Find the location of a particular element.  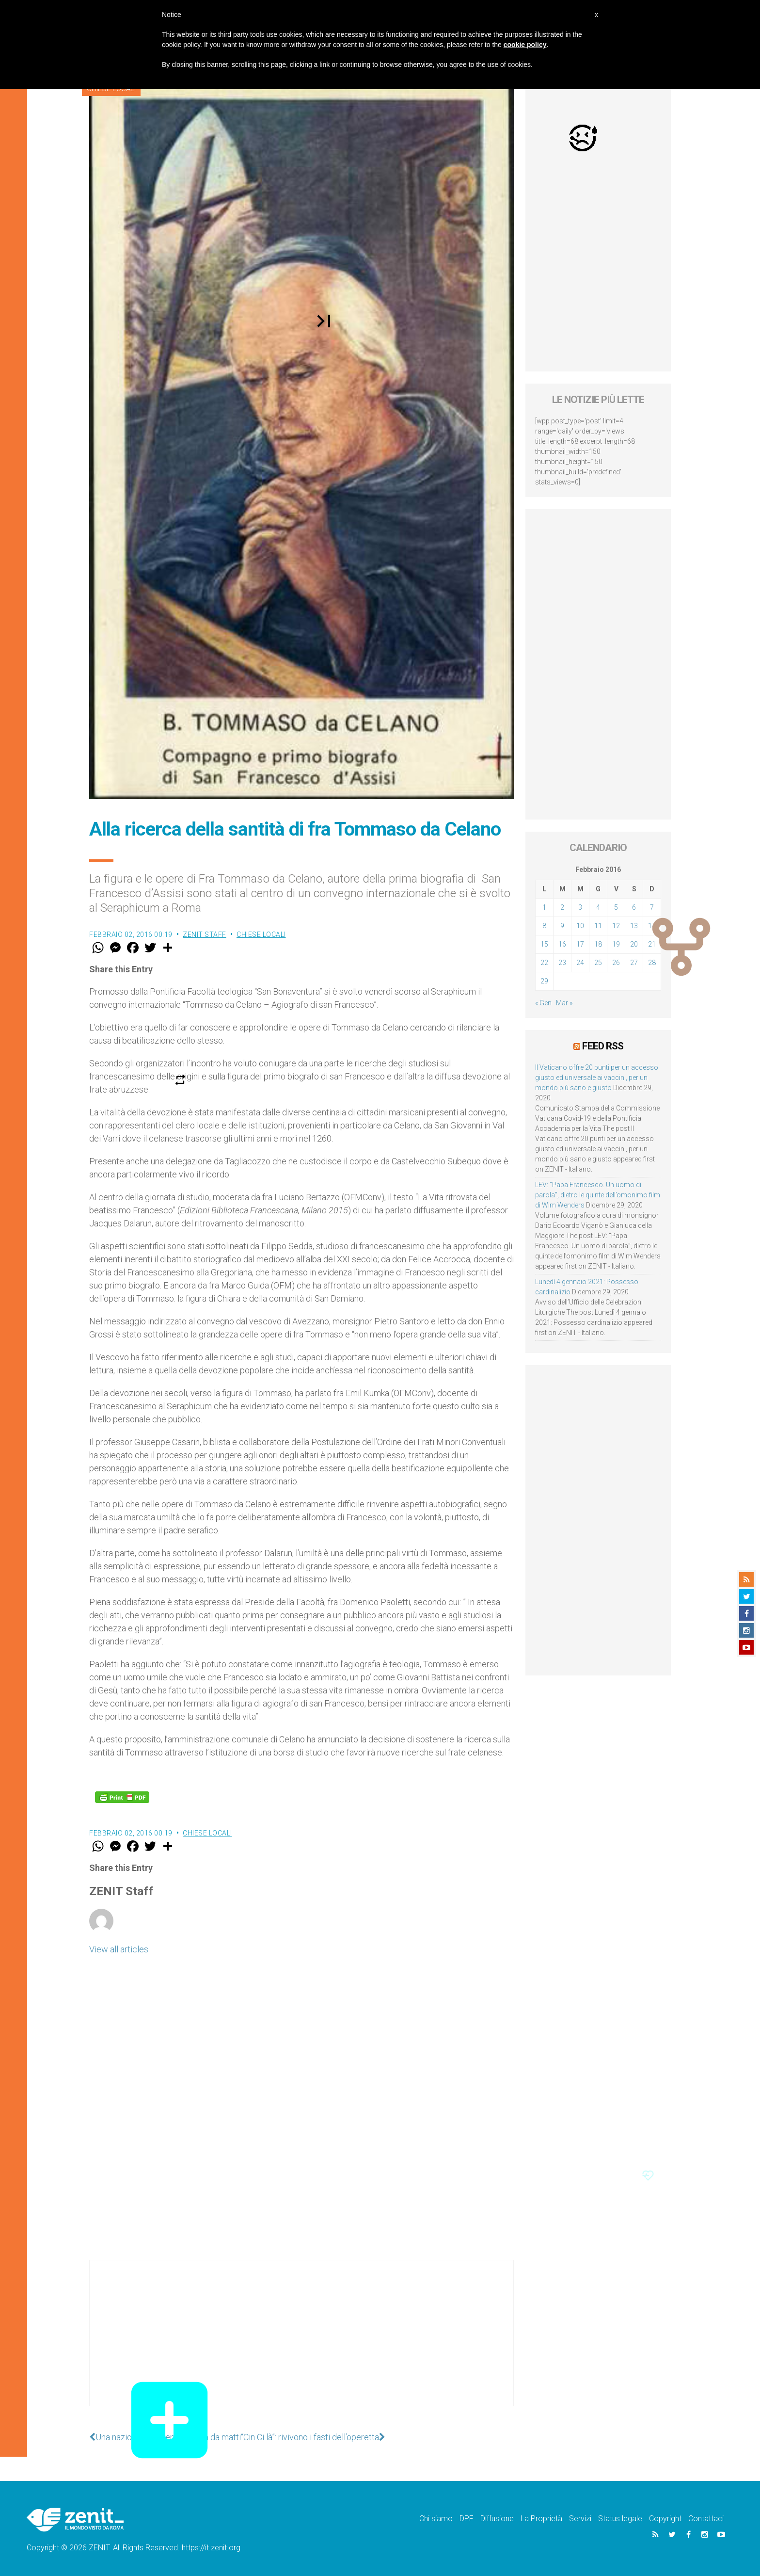

add a new item is located at coordinates (169, 2420).